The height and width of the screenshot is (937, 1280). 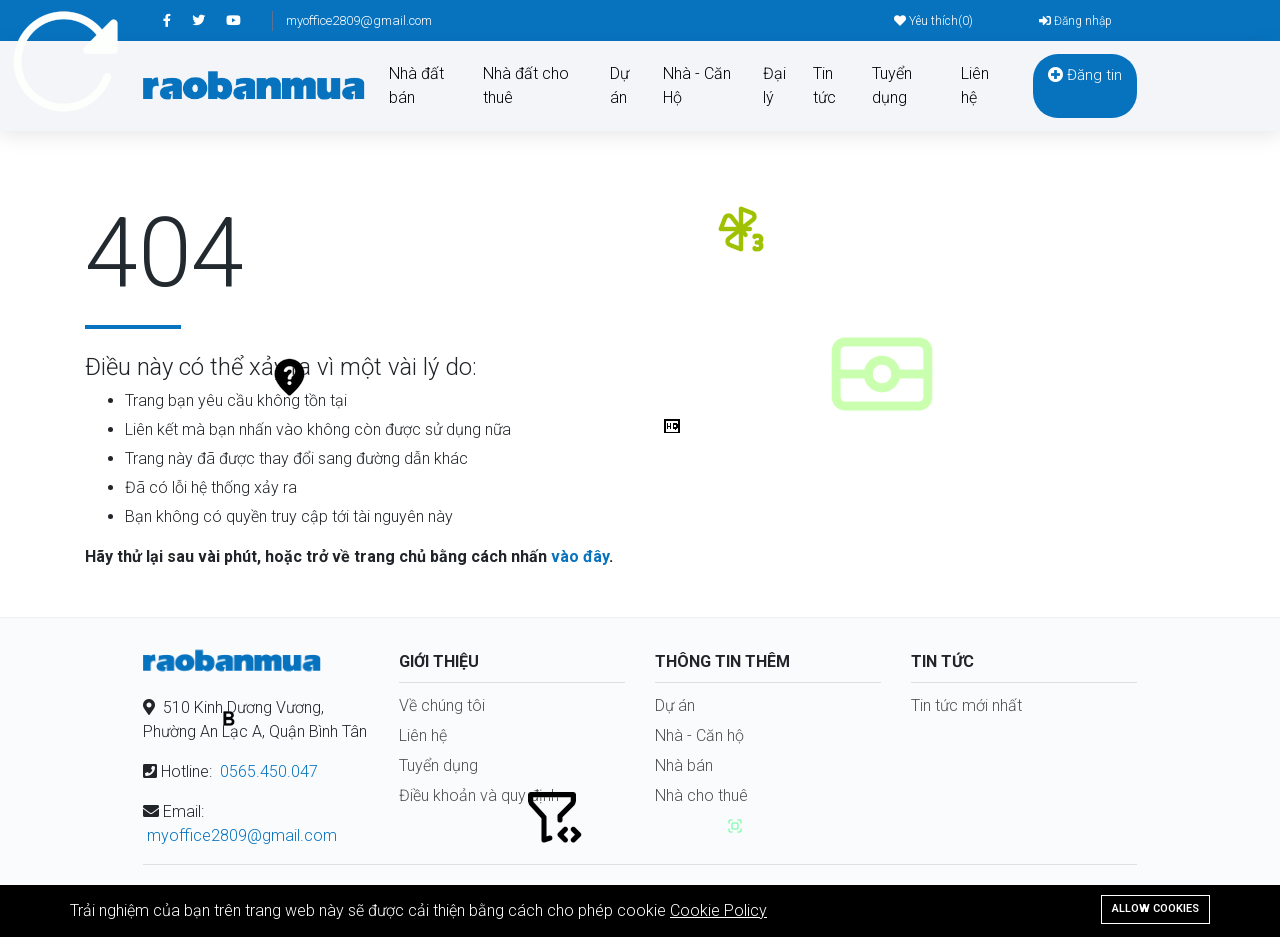 I want to click on scan or capture an object, so click(x=735, y=826).